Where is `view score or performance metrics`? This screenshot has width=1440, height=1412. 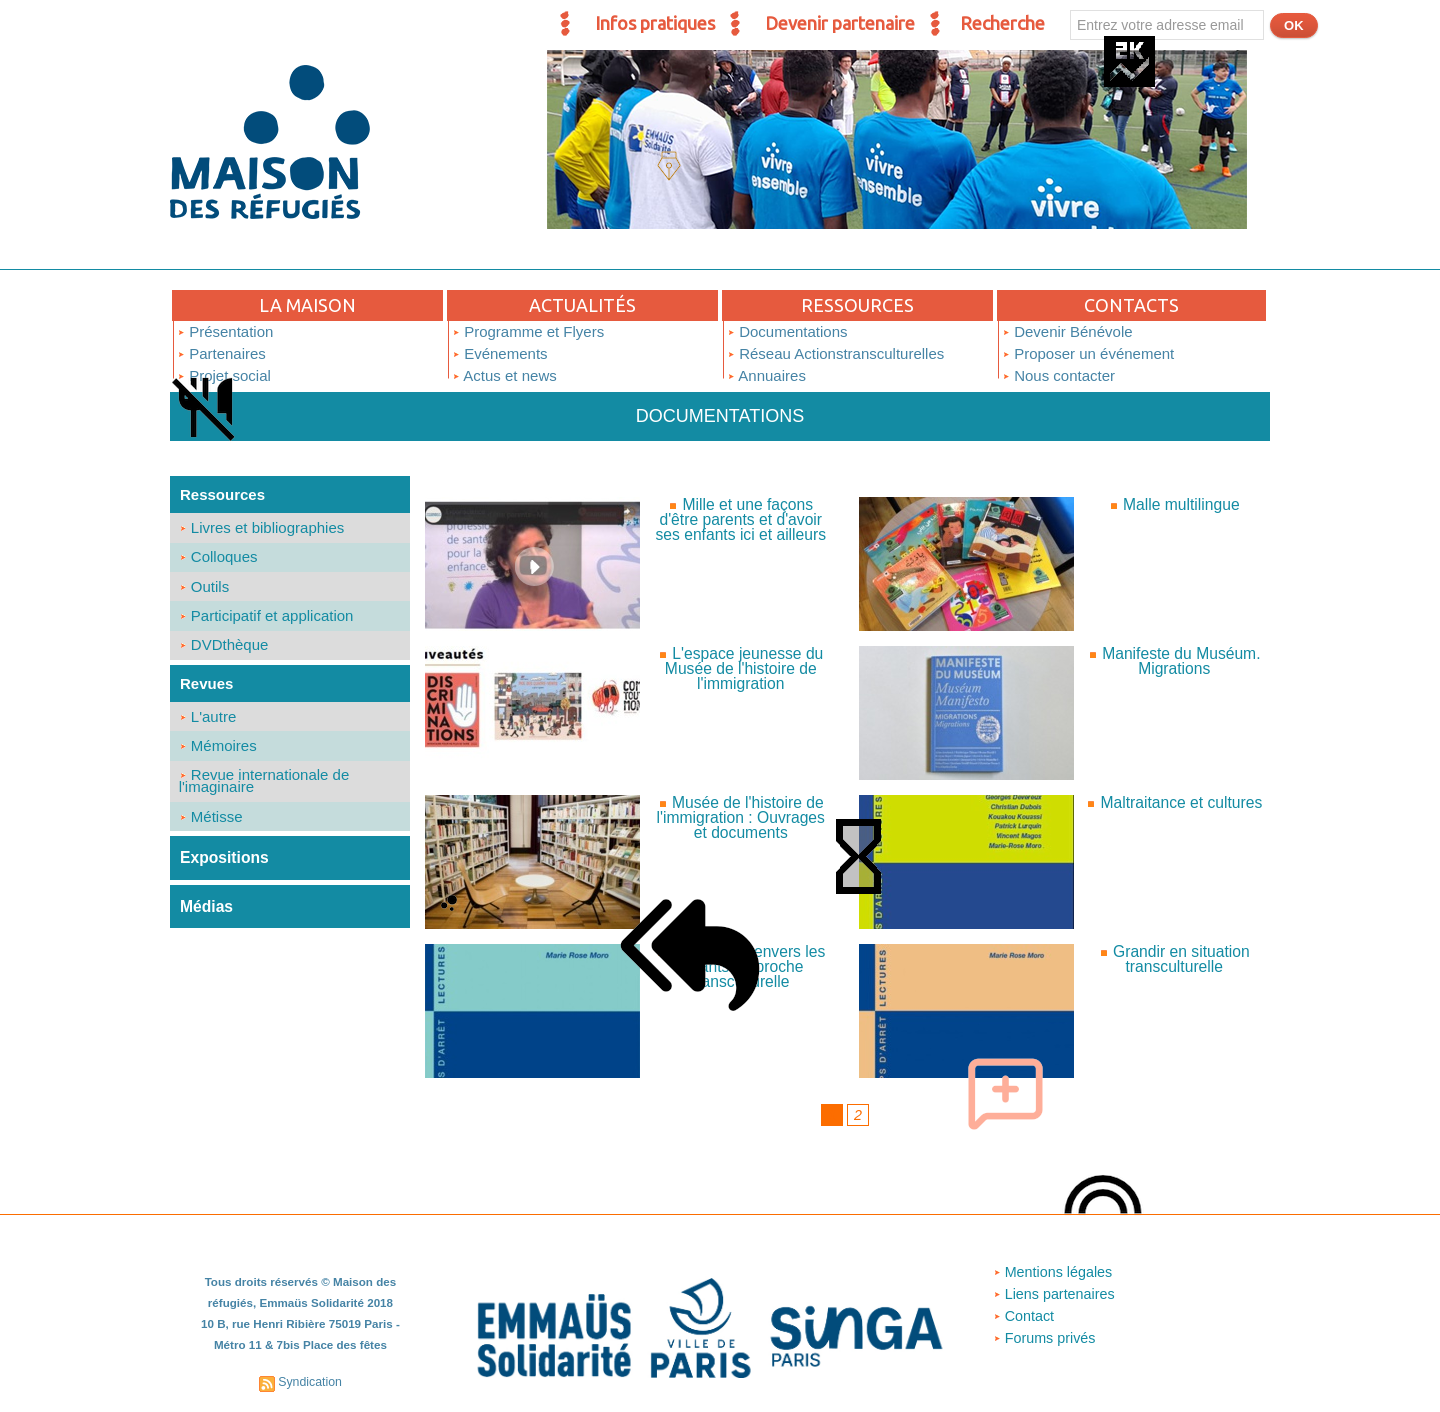 view score or performance metrics is located at coordinates (1129, 61).